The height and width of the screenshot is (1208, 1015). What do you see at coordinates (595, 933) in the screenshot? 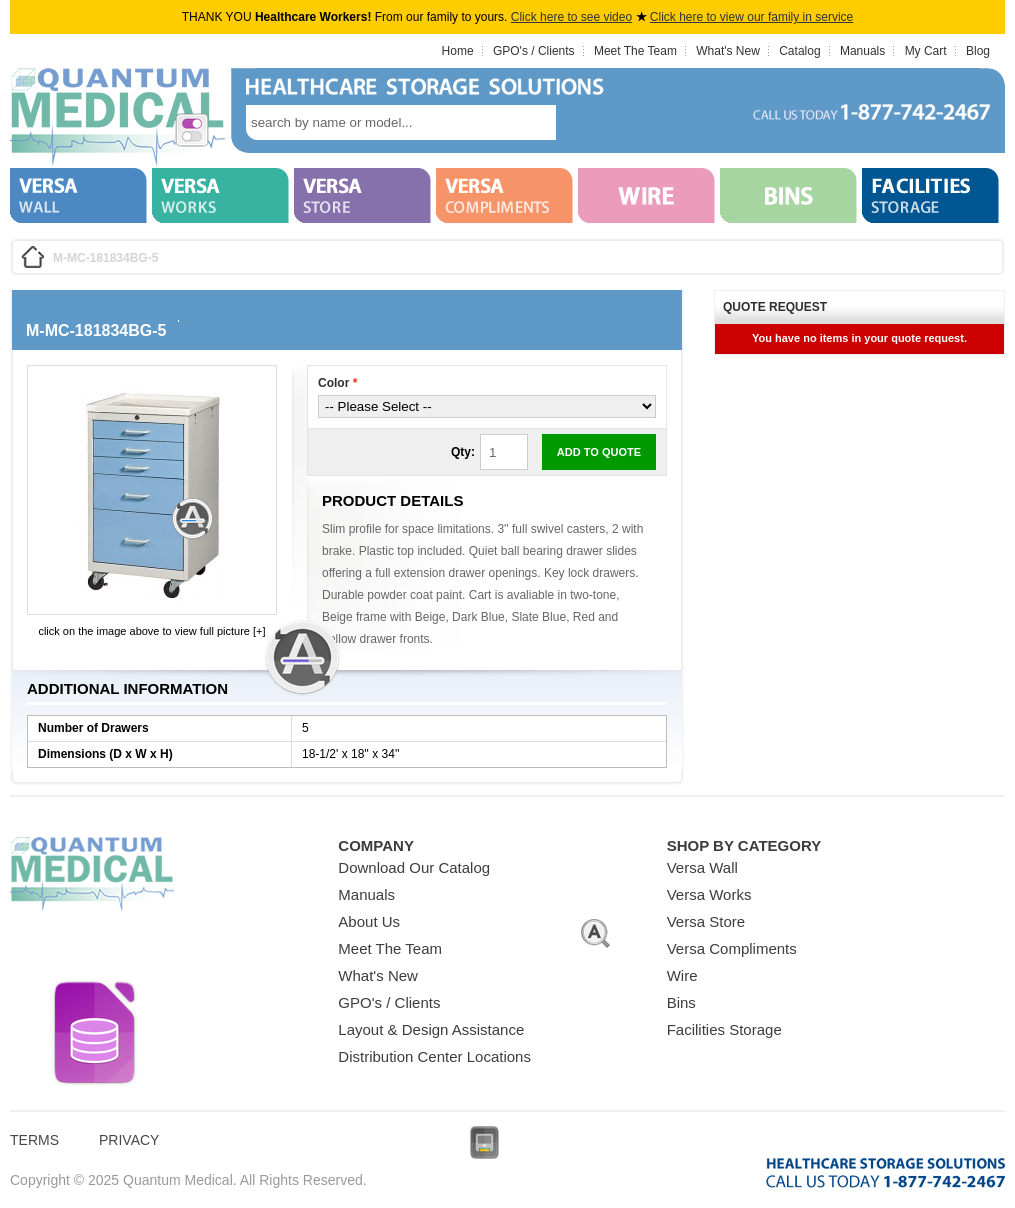
I see `search within the current project` at bounding box center [595, 933].